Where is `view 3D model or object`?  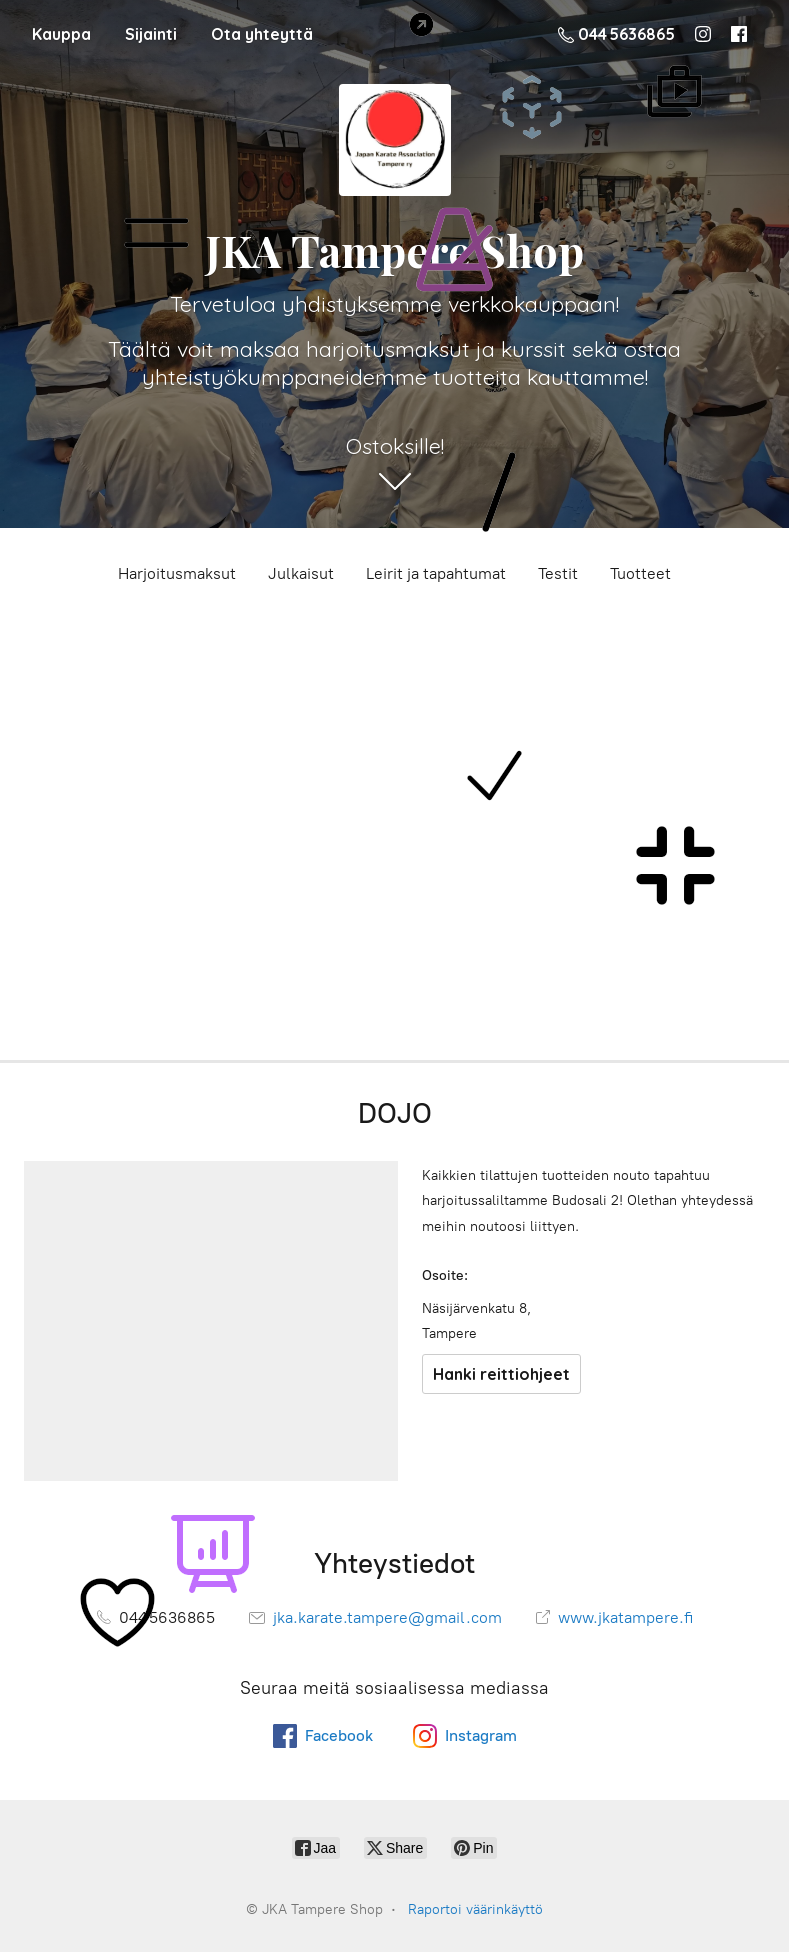
view 3D model or object is located at coordinates (532, 107).